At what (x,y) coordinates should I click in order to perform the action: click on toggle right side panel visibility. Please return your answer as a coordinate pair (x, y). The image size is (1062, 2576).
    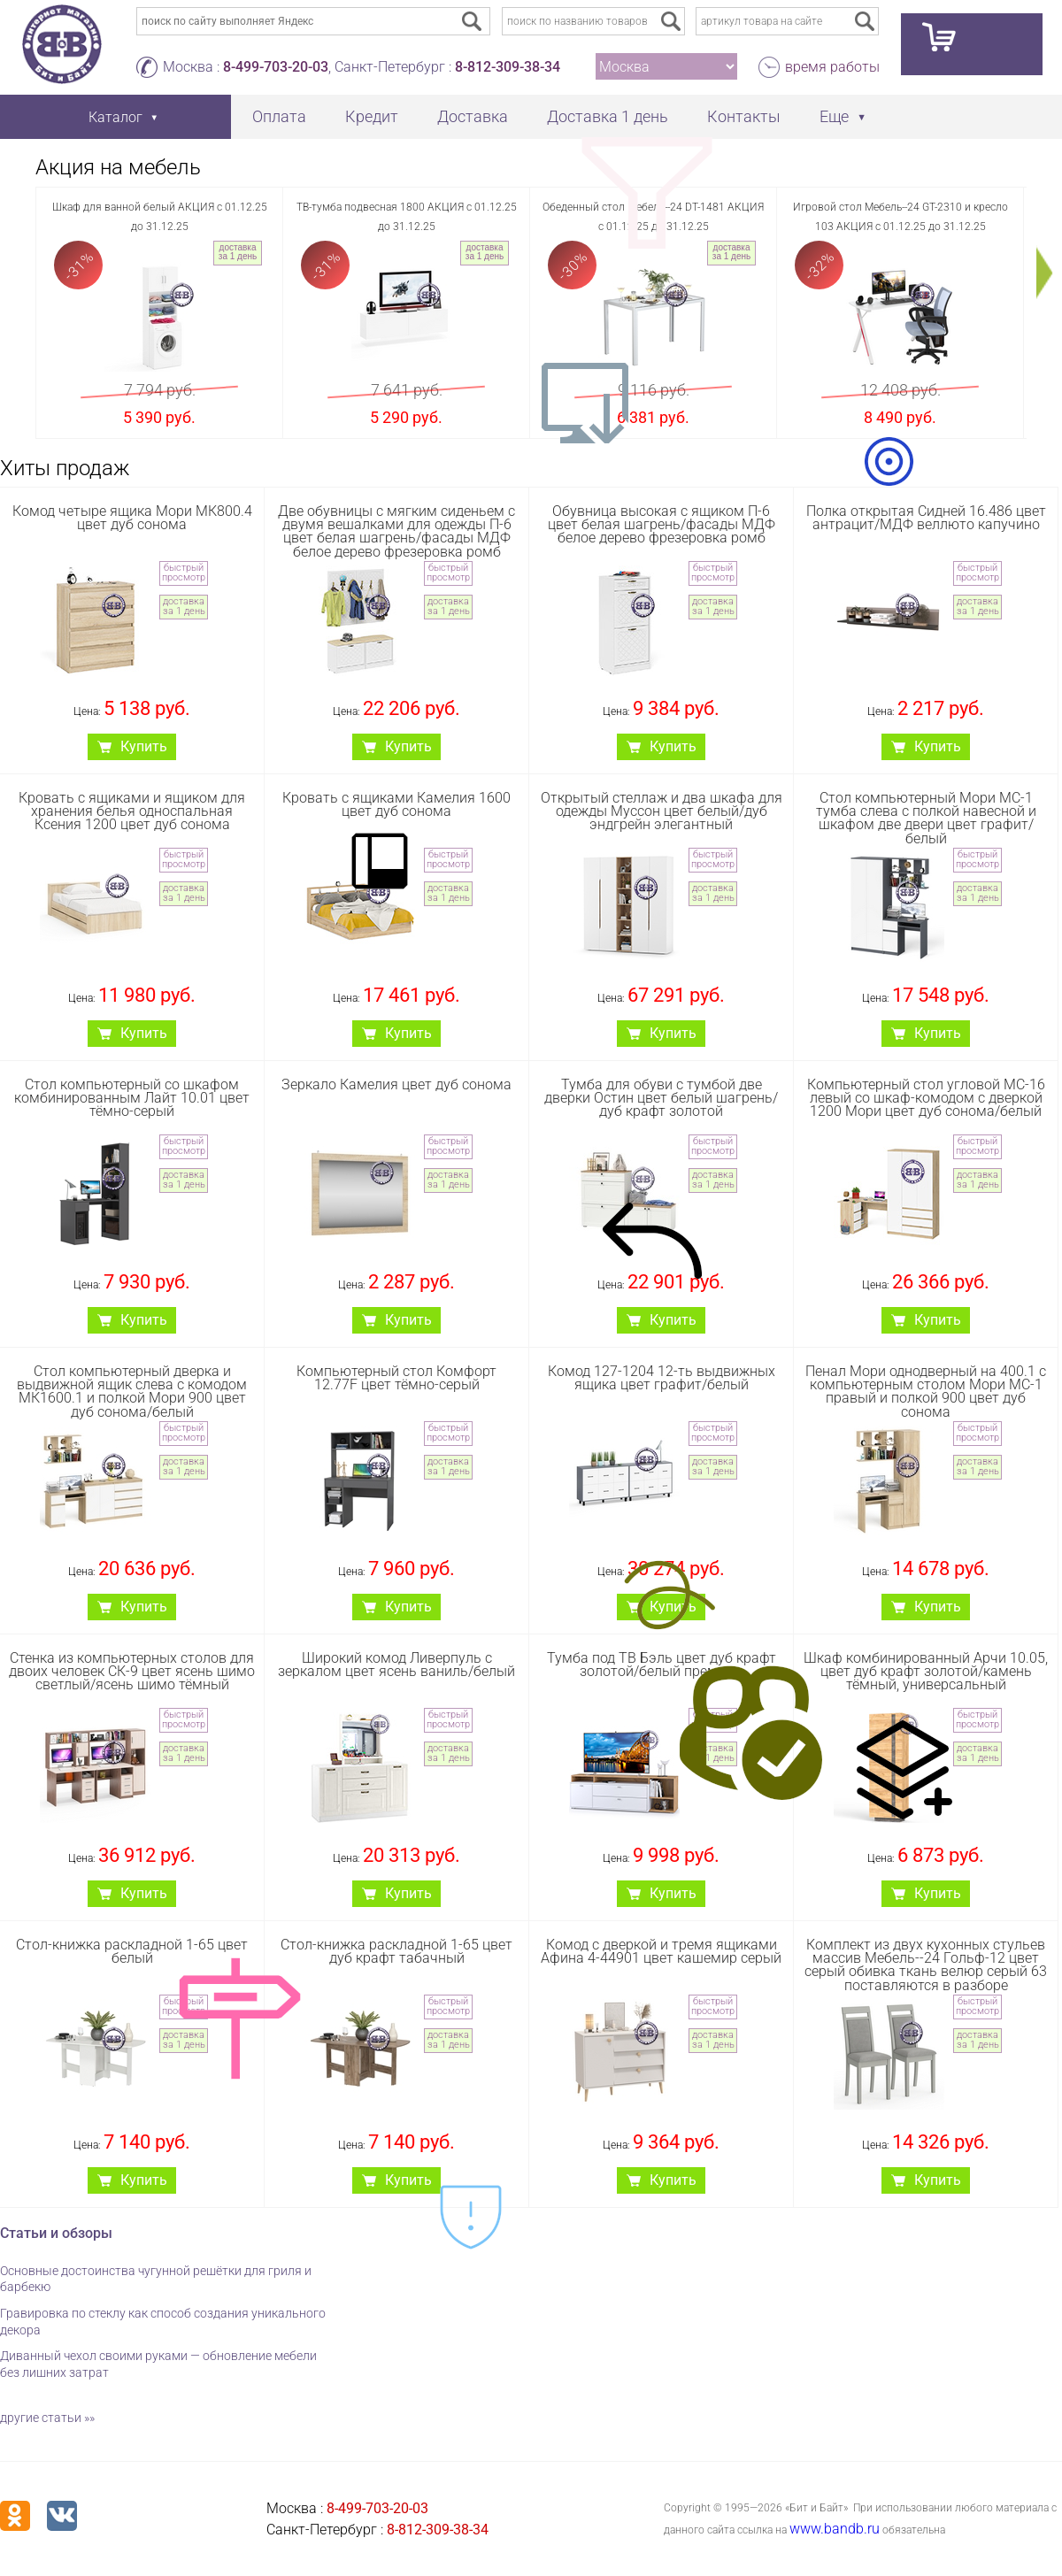
    Looking at the image, I should click on (380, 861).